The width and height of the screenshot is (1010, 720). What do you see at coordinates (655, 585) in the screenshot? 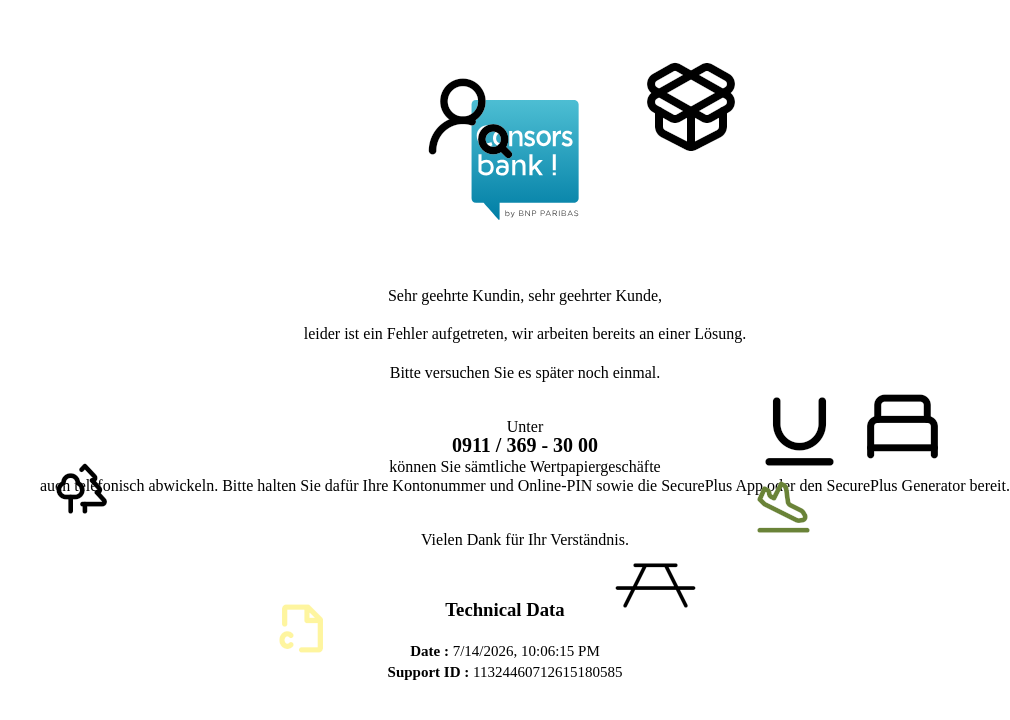
I see `find nearby picnic areas or rest stops` at bounding box center [655, 585].